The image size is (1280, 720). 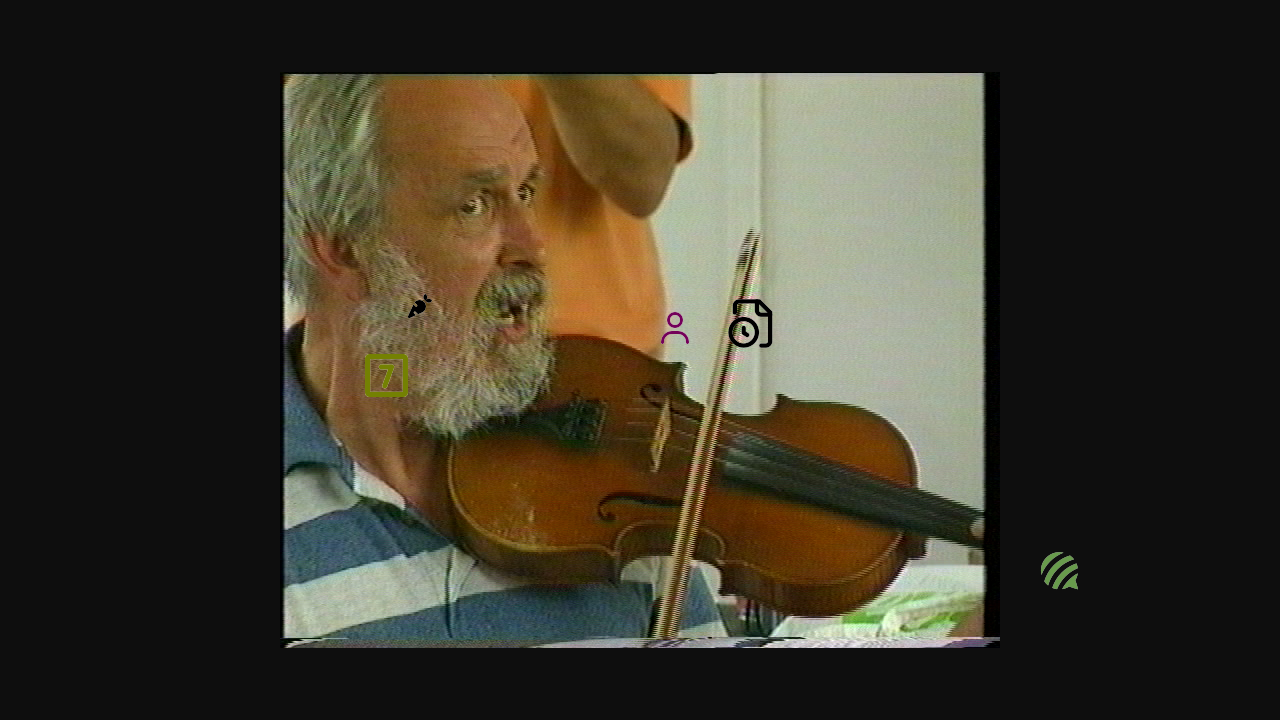 What do you see at coordinates (752, 323) in the screenshot?
I see `view file history or recent changes` at bounding box center [752, 323].